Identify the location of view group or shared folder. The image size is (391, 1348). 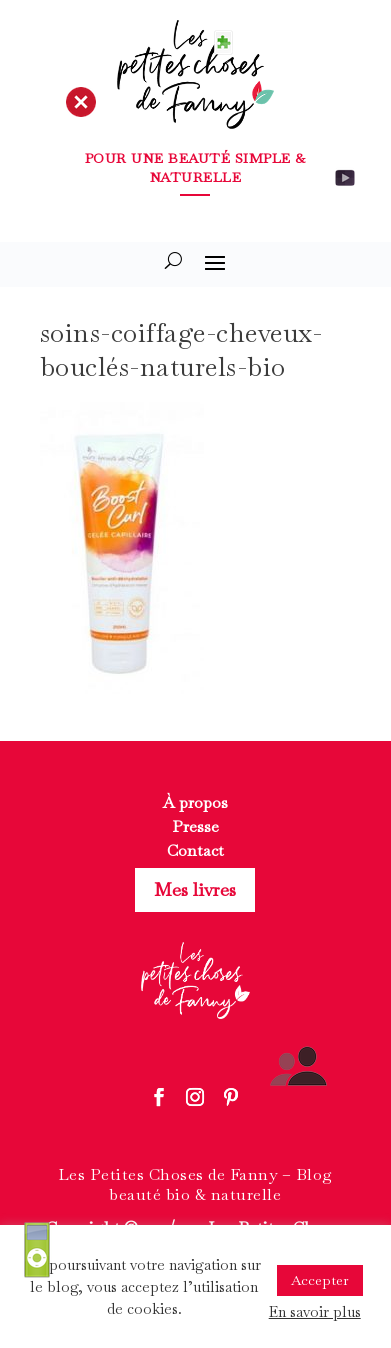
(298, 1060).